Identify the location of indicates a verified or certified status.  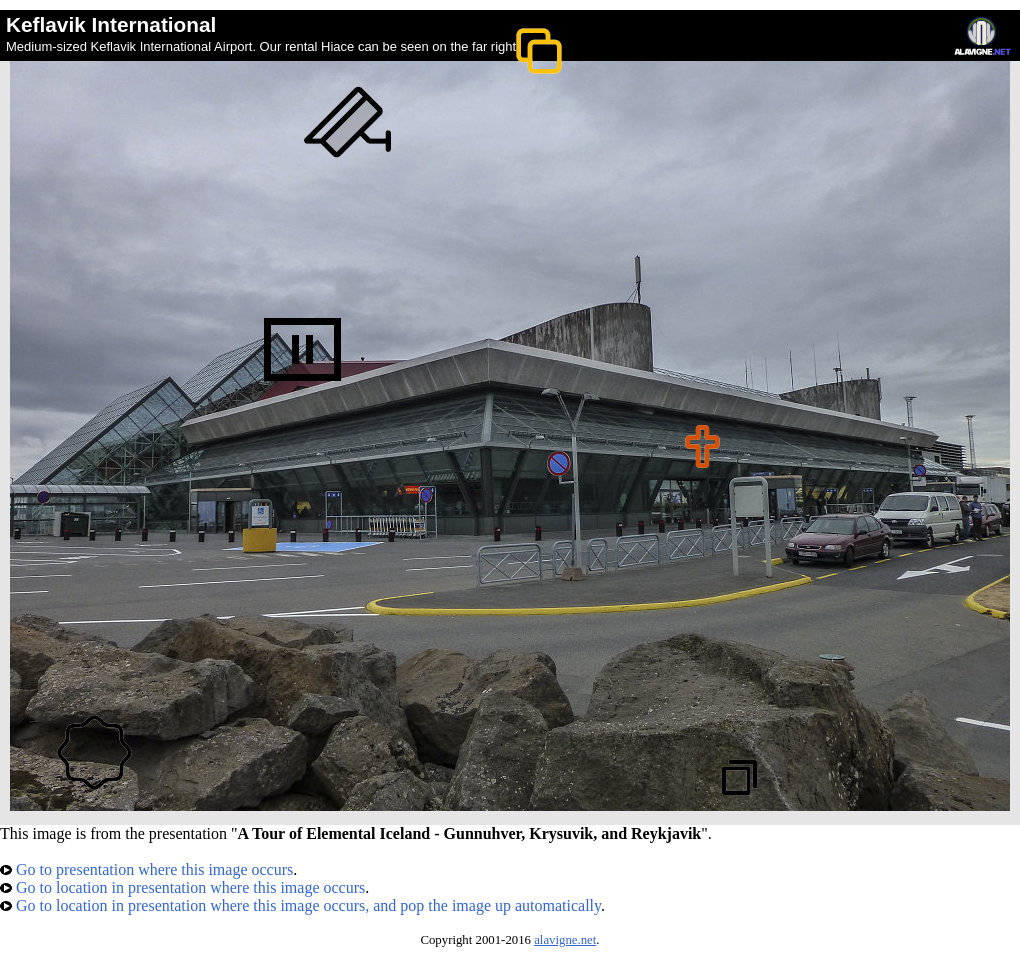
(94, 752).